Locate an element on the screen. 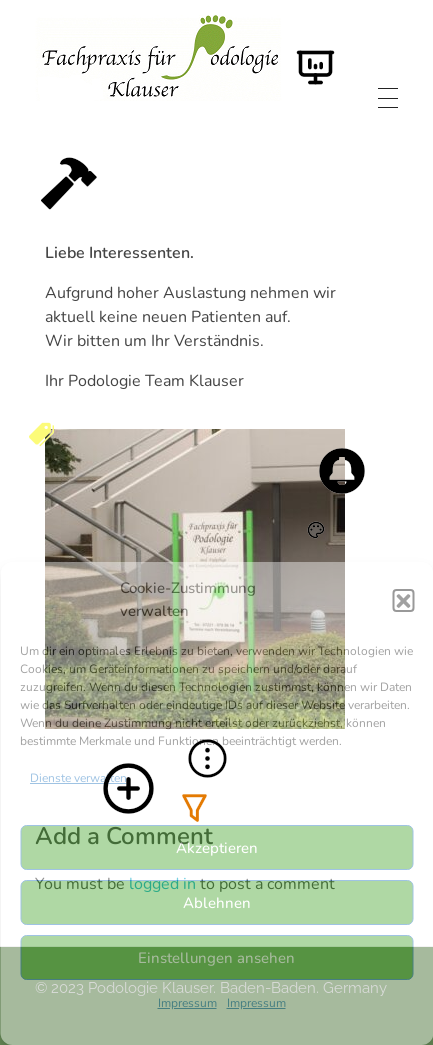 The width and height of the screenshot is (433, 1045). view notifications is located at coordinates (342, 471).